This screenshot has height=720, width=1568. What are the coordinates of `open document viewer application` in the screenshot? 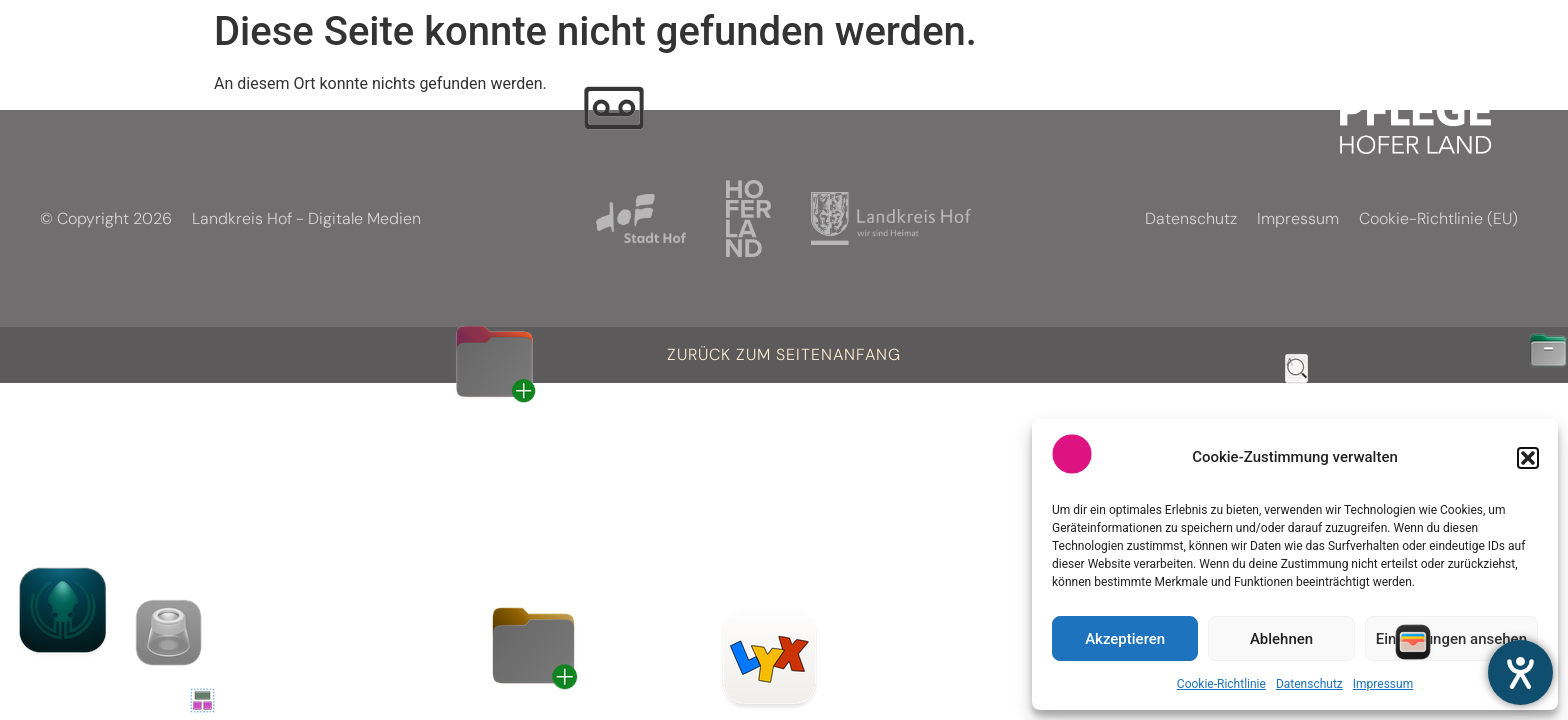 It's located at (1296, 368).